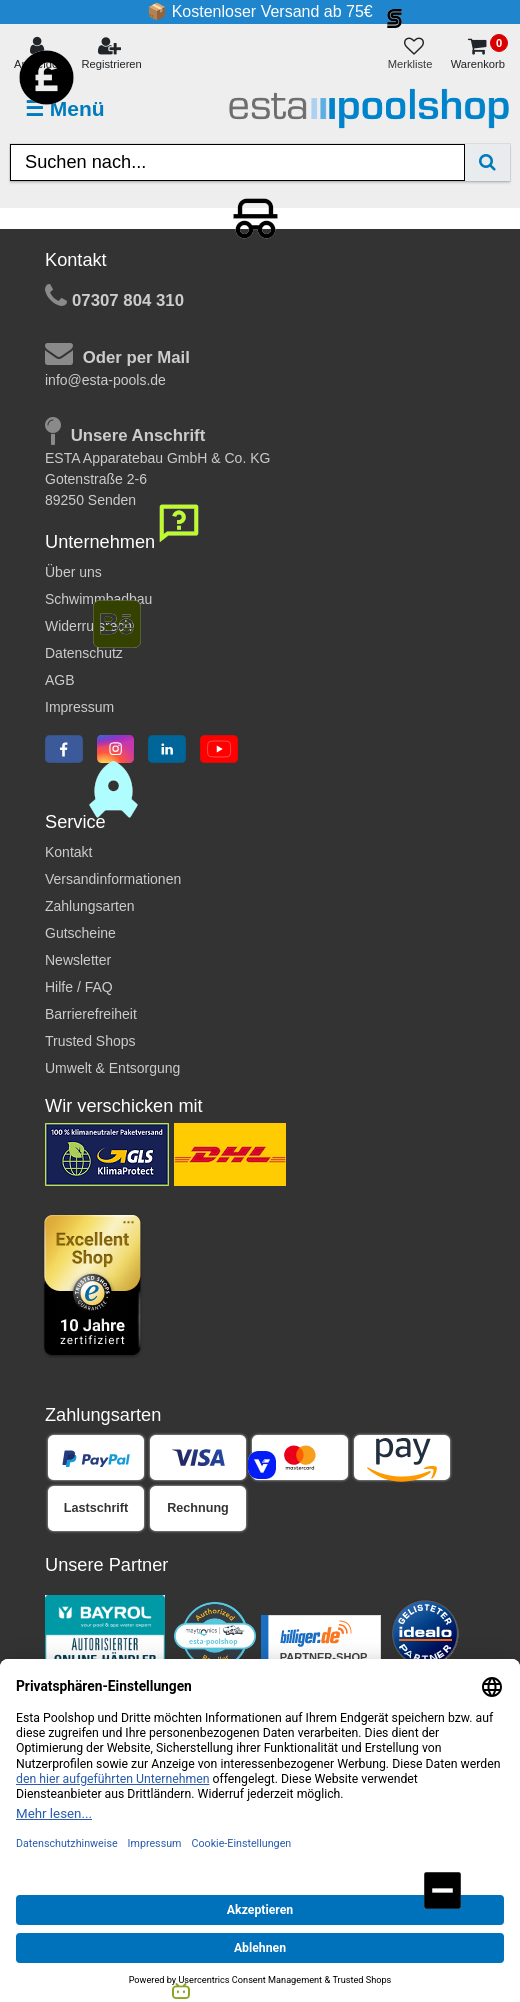 The image size is (520, 2002). I want to click on open a questionnaire or survey, so click(179, 522).